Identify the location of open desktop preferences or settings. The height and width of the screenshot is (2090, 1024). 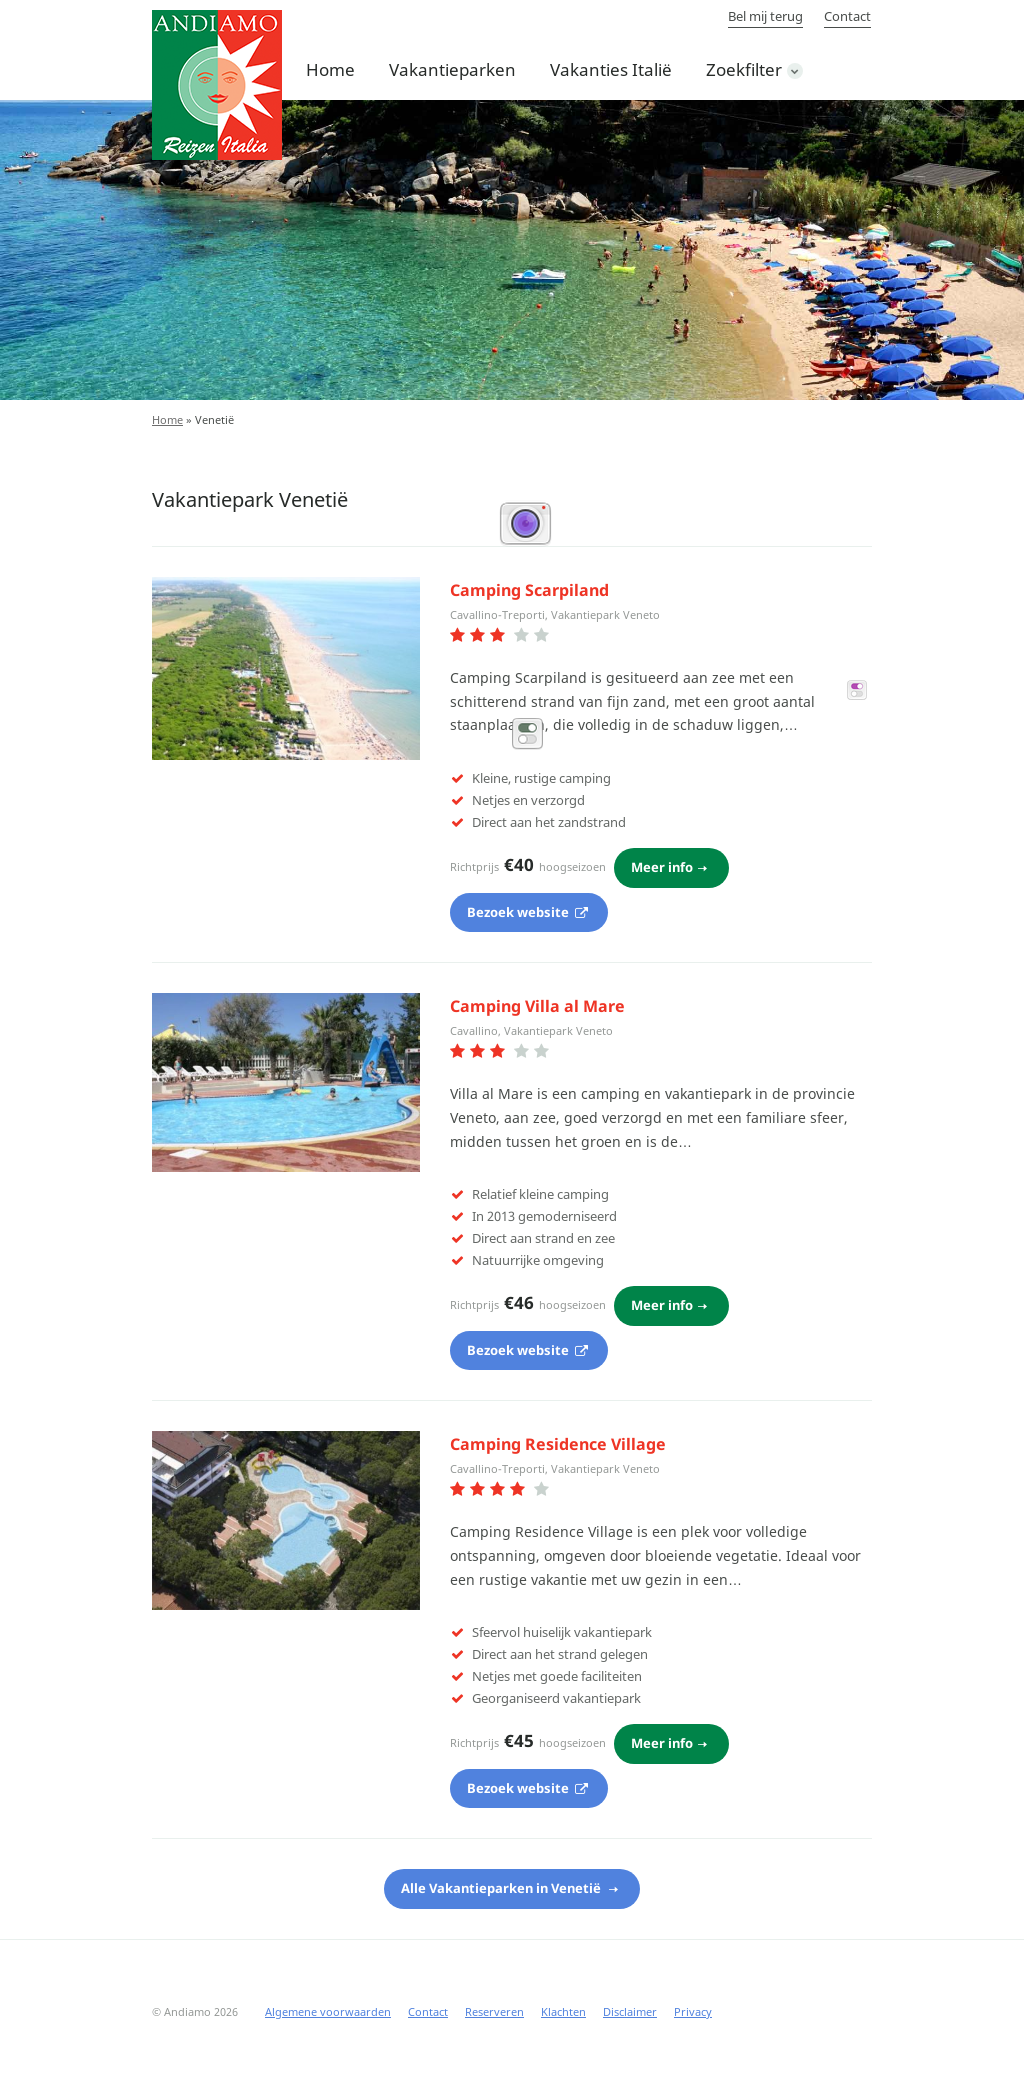
(857, 690).